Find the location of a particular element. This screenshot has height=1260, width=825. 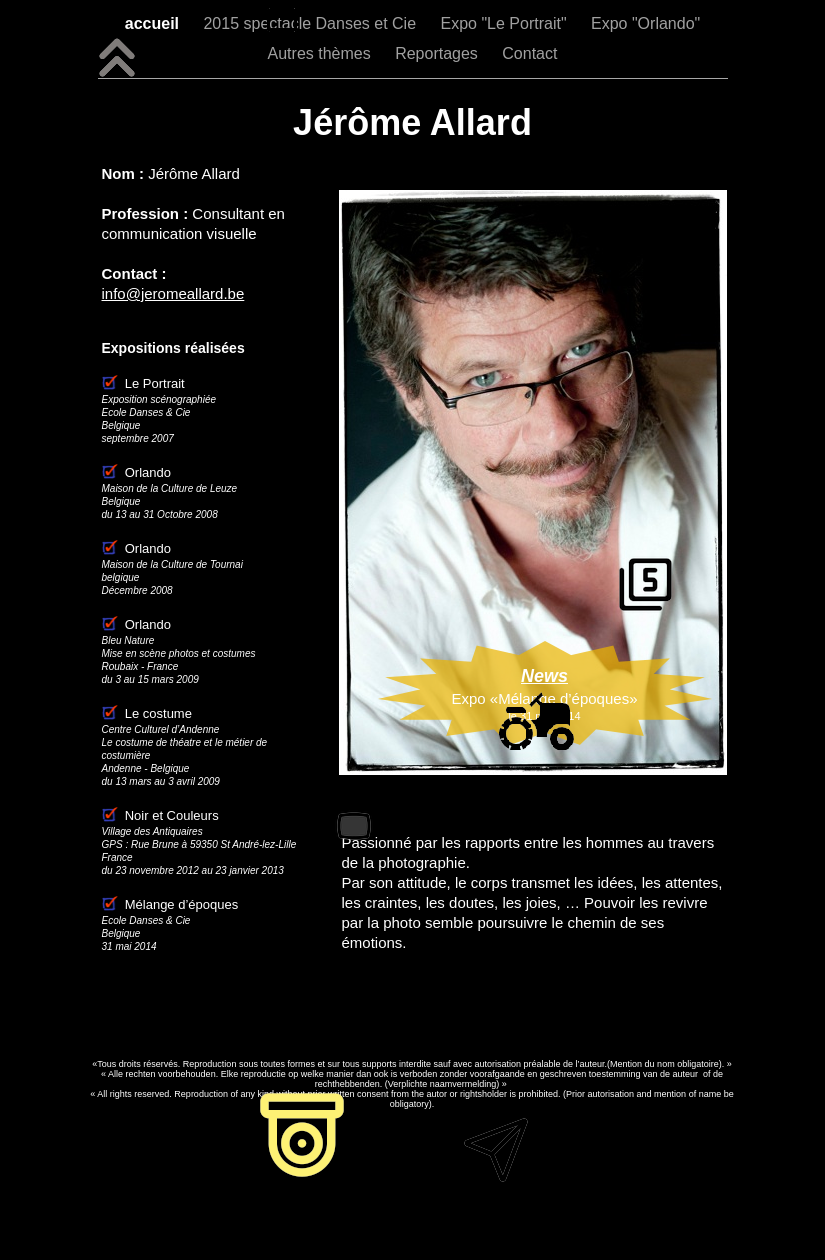

indicates 5 items or layers selected is located at coordinates (645, 584).